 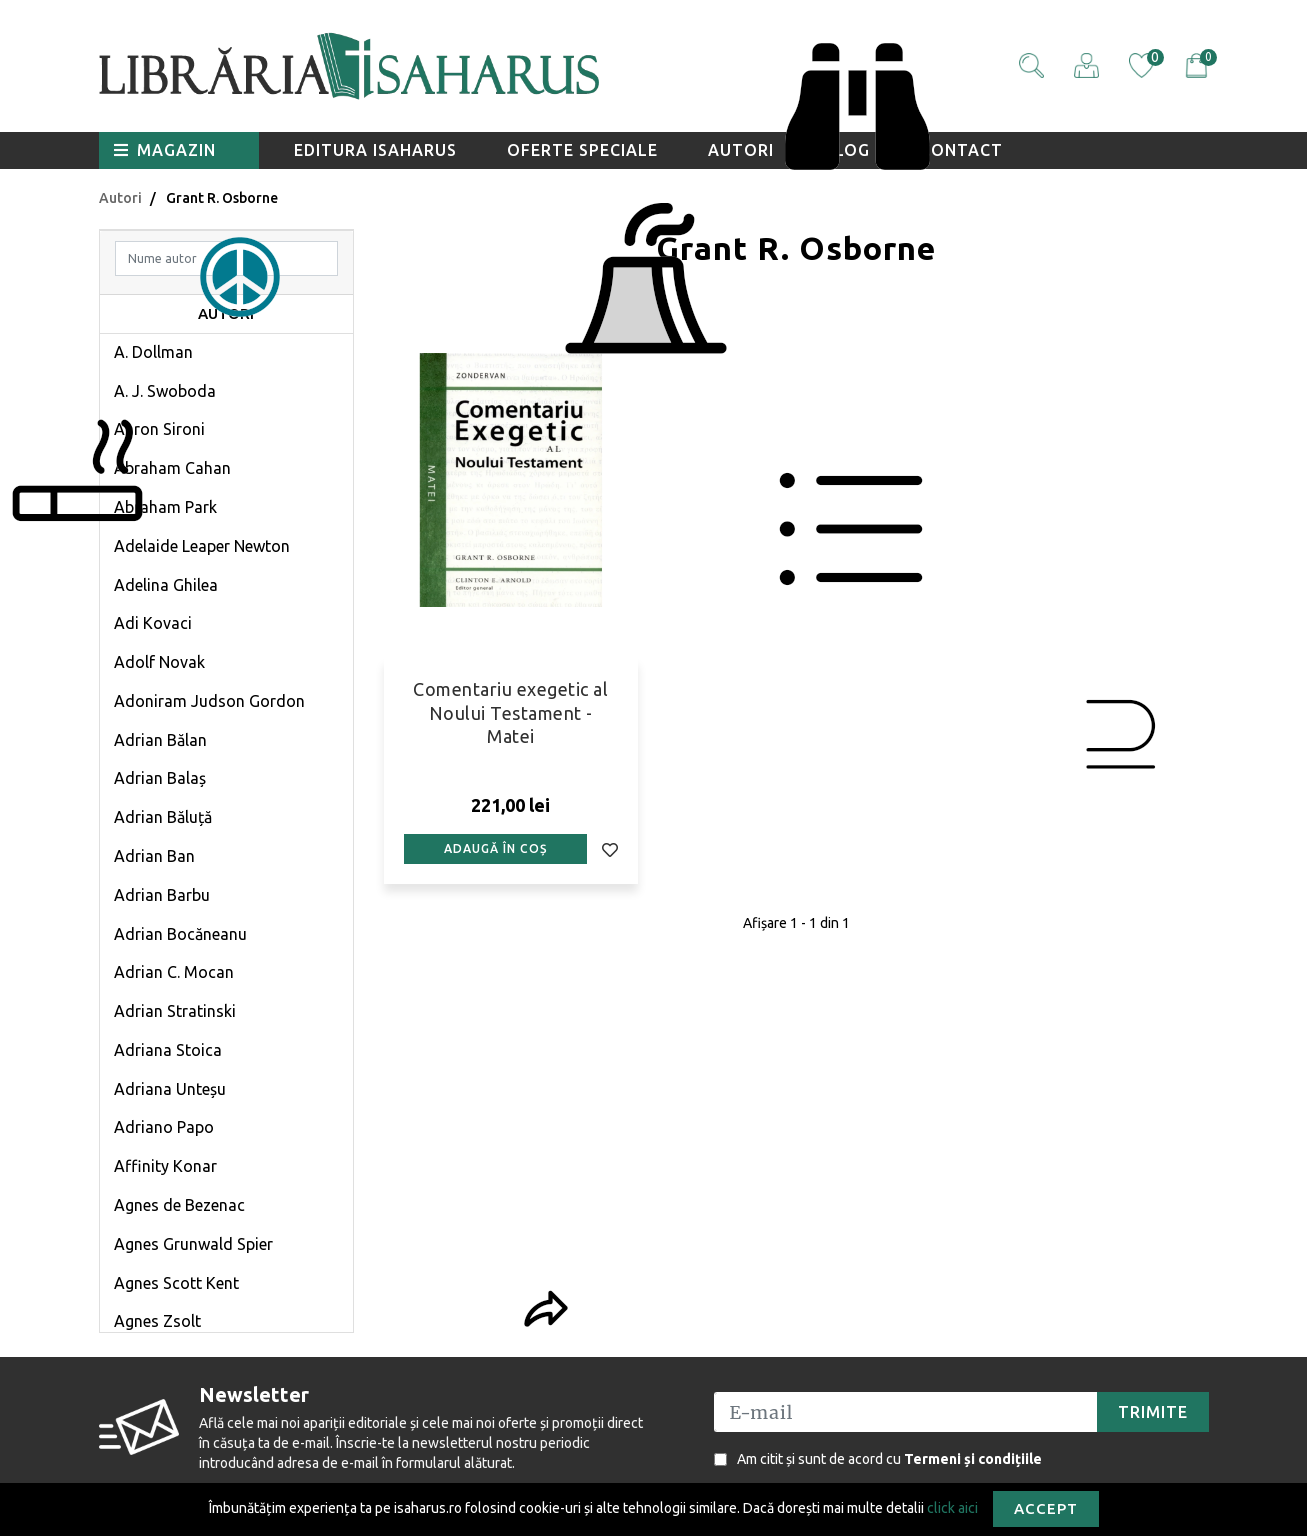 I want to click on indicates nuclear power or energy facility, so click(x=646, y=289).